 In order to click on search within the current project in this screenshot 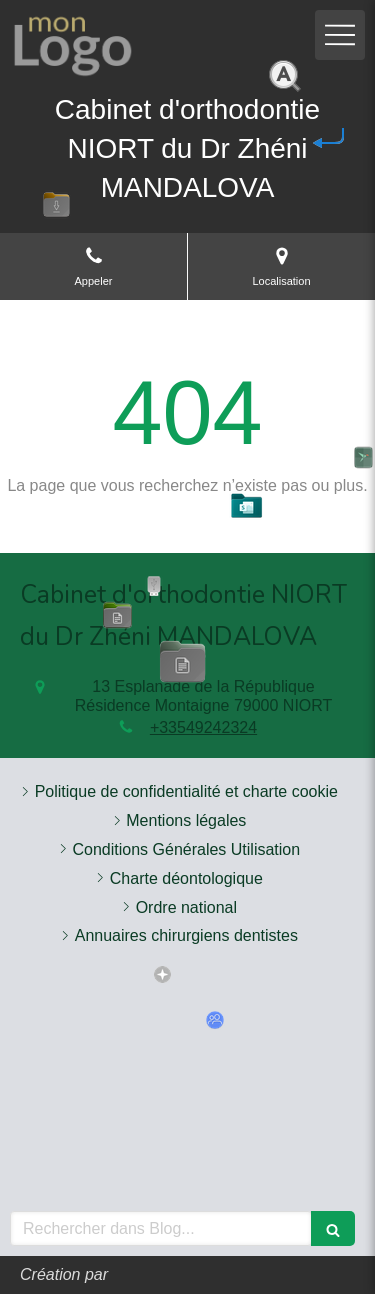, I will do `click(285, 76)`.